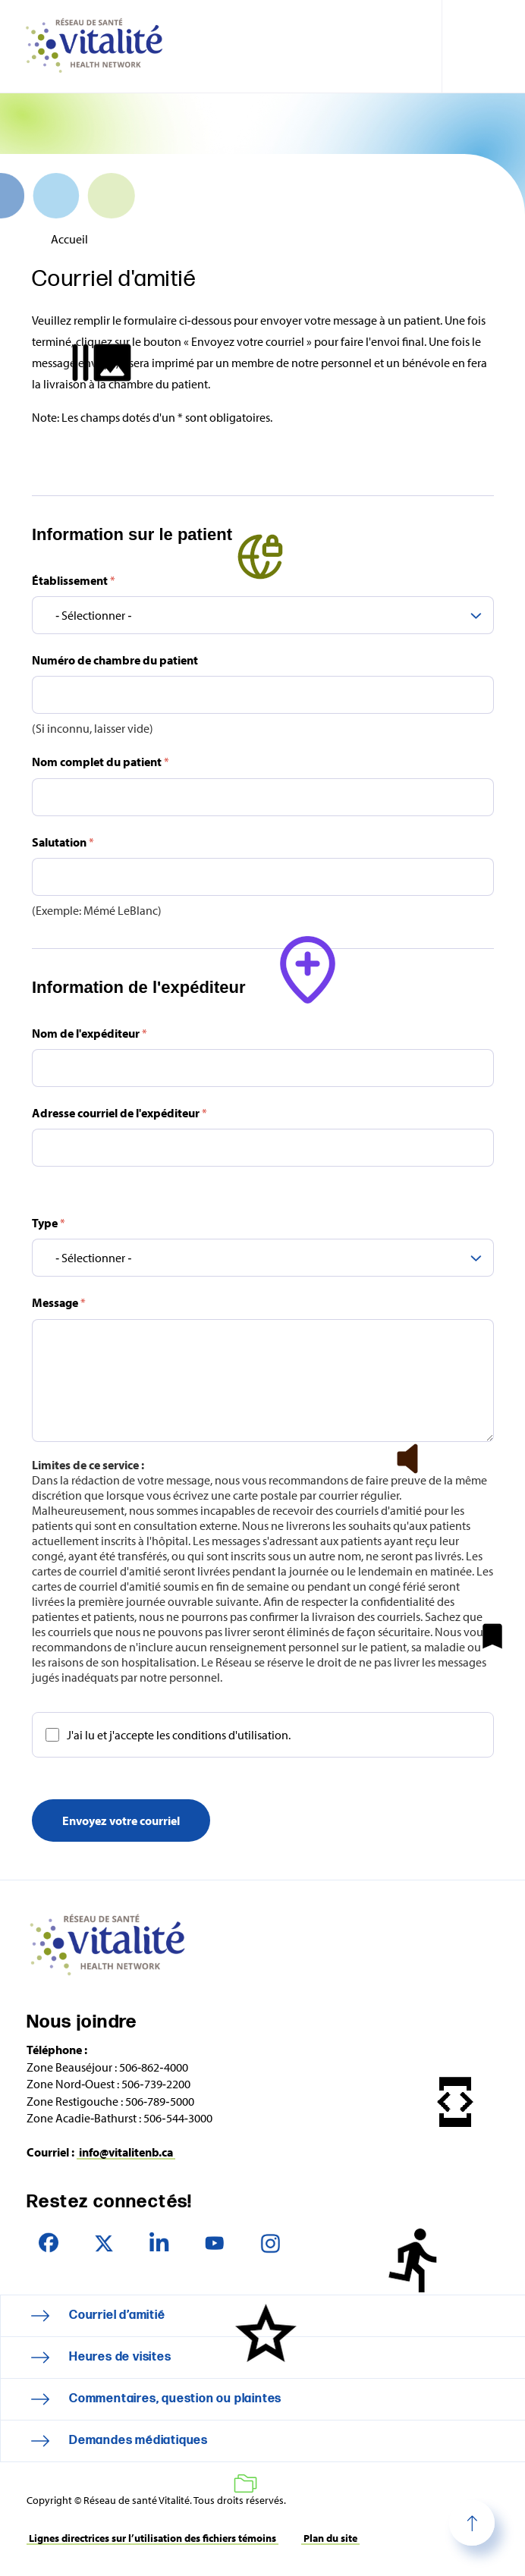  I want to click on add a new location pin, so click(307, 969).